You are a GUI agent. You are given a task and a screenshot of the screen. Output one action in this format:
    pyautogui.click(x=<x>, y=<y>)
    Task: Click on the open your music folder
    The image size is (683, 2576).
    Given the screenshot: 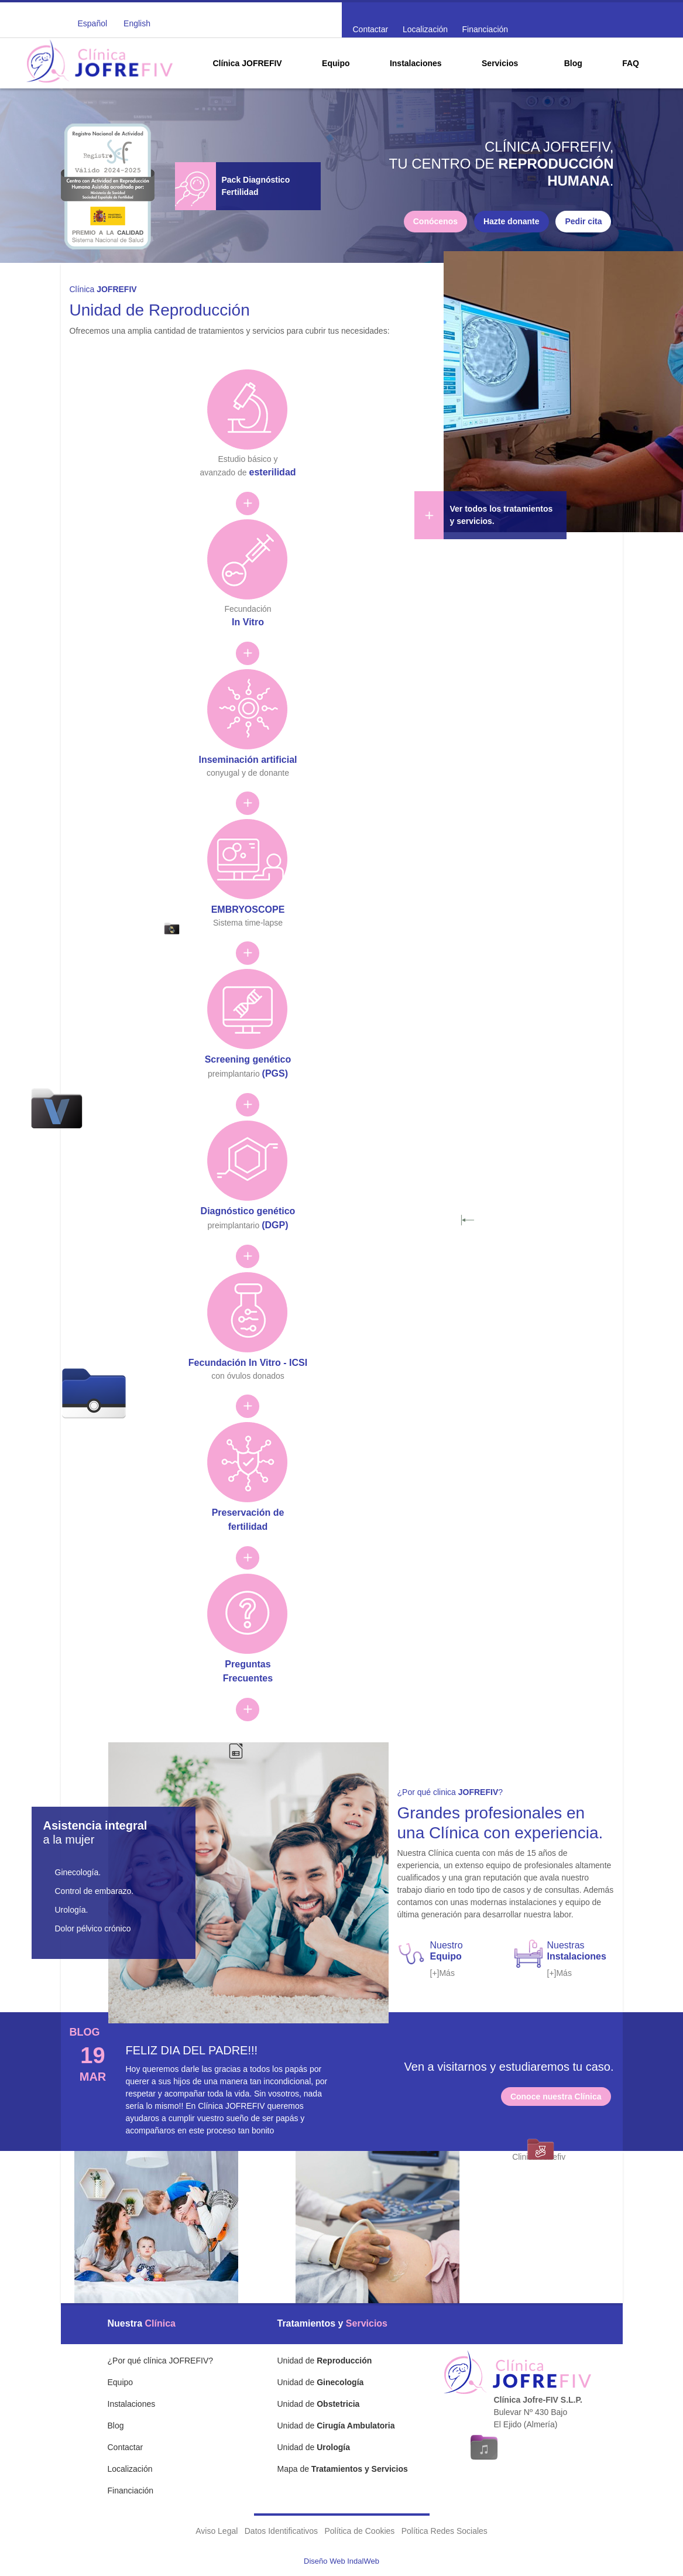 What is the action you would take?
    pyautogui.click(x=484, y=2447)
    